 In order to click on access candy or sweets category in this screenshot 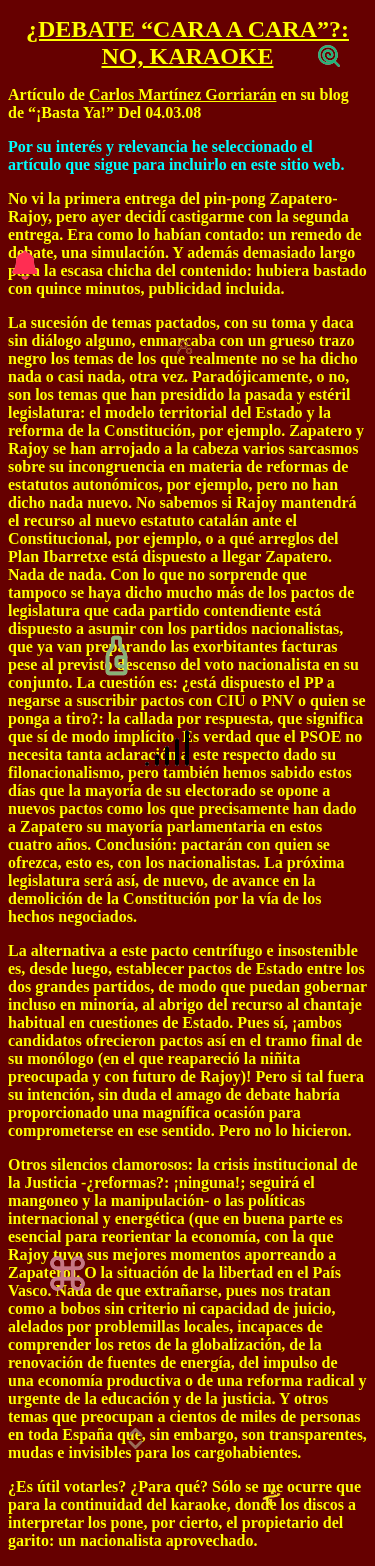, I will do `click(329, 56)`.